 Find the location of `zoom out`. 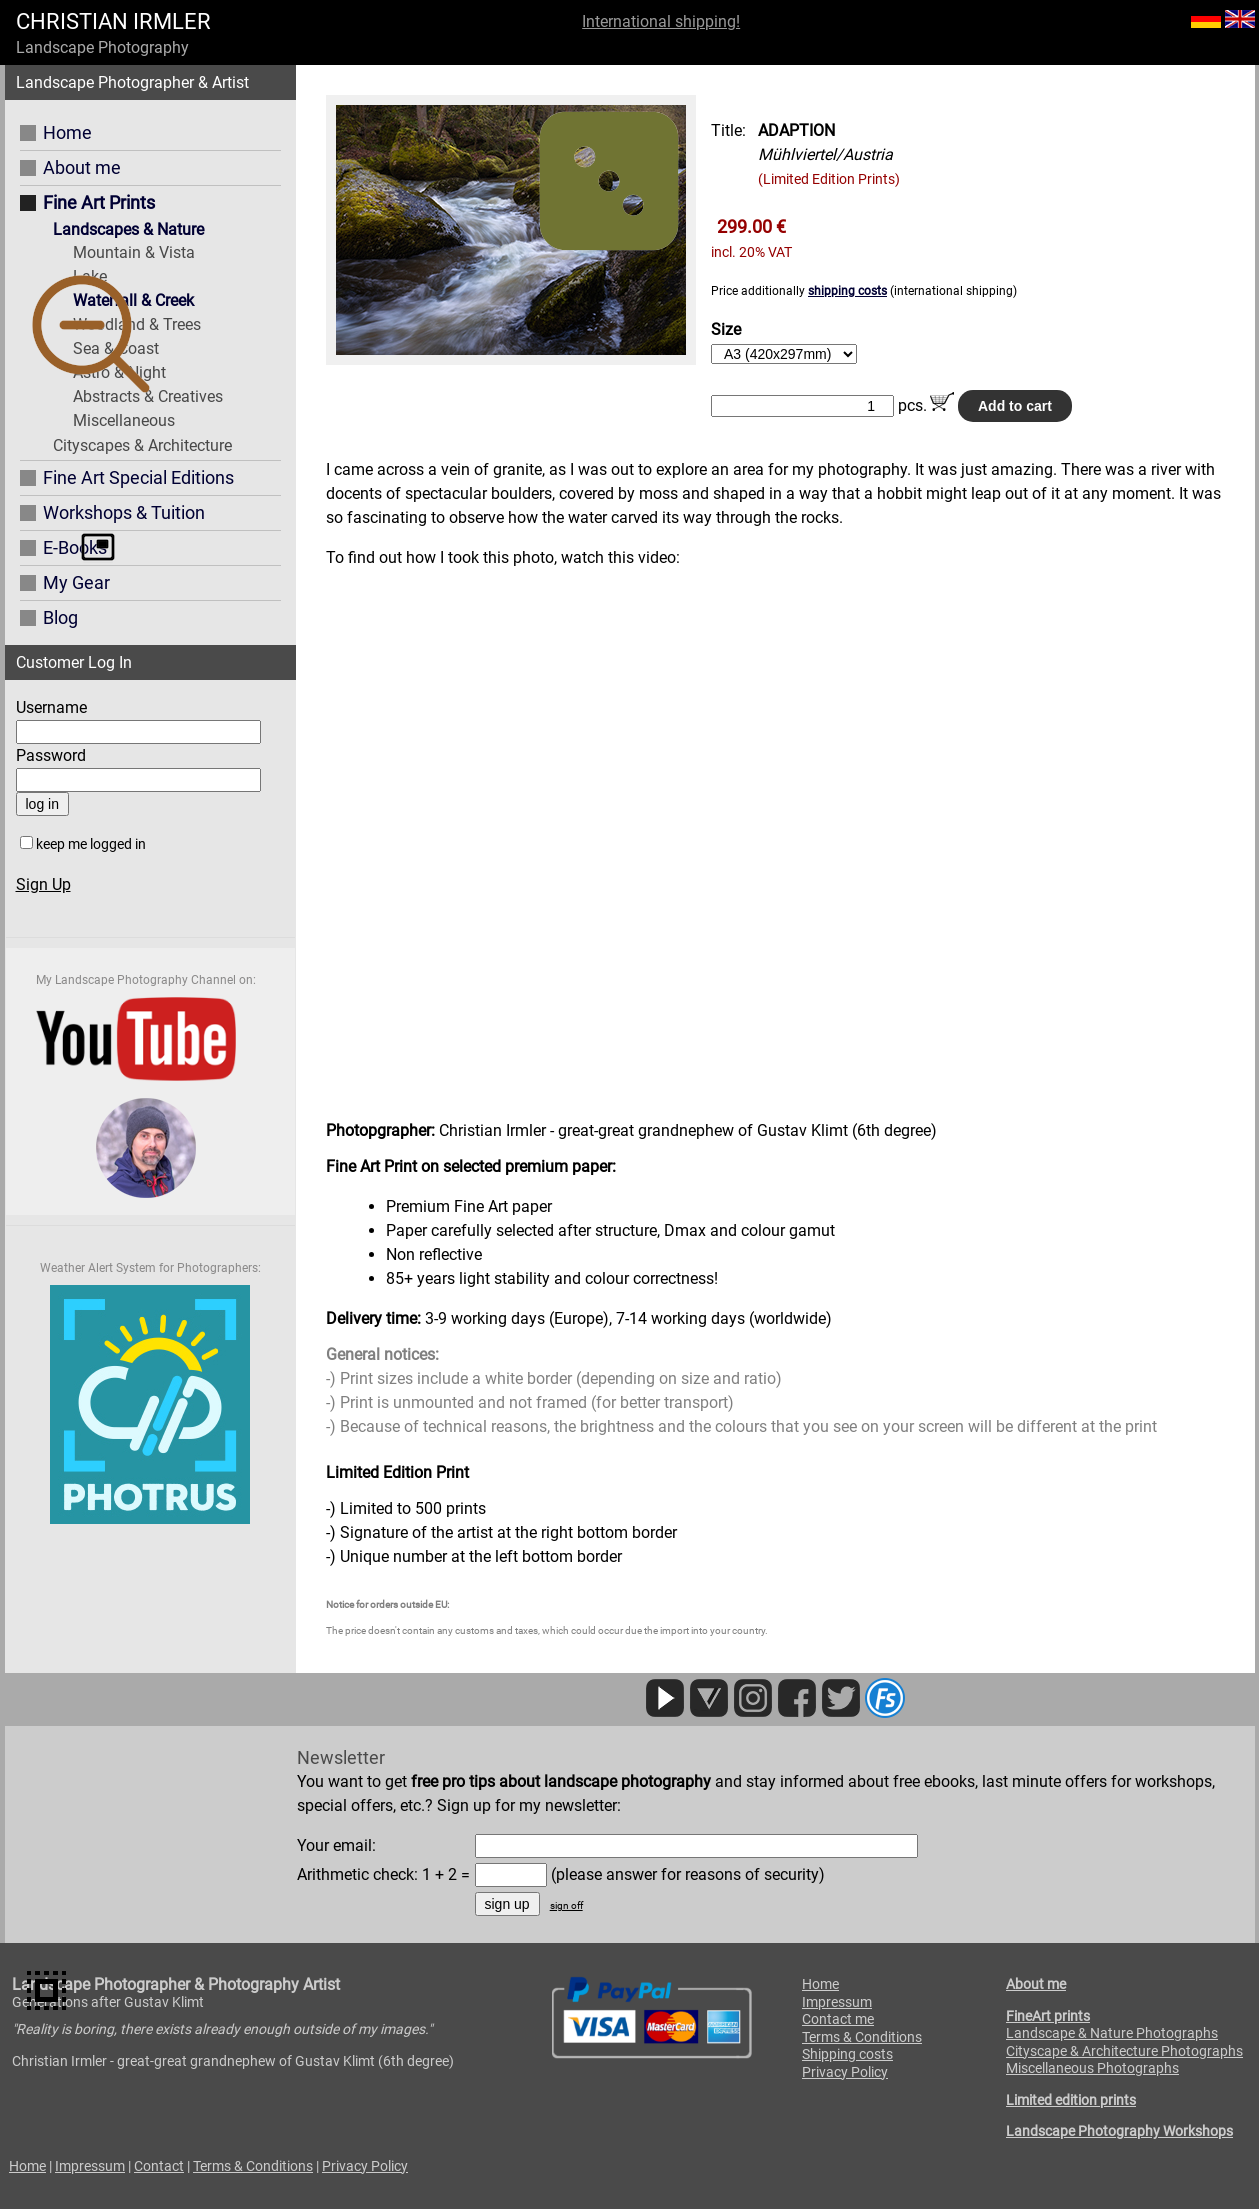

zoom out is located at coordinates (91, 334).